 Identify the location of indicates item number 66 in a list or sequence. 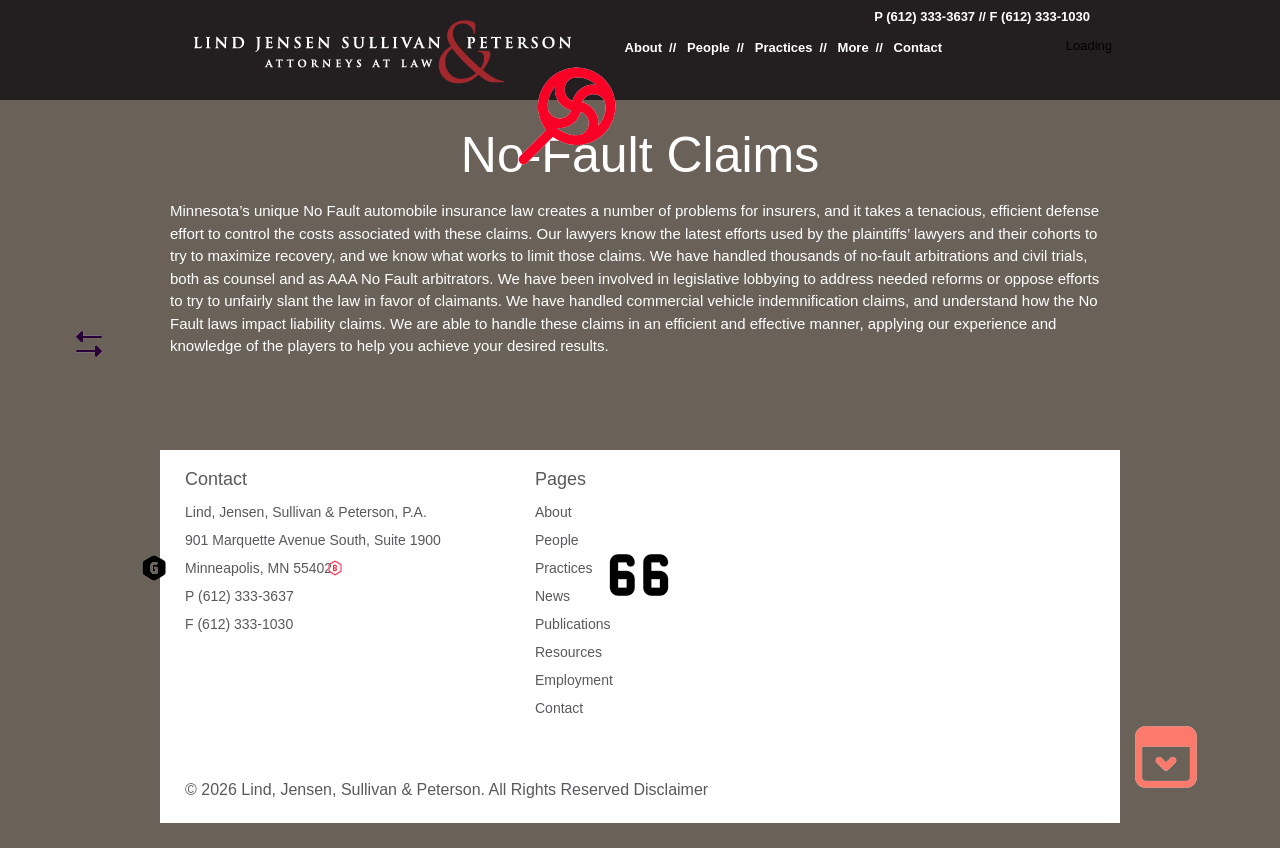
(639, 575).